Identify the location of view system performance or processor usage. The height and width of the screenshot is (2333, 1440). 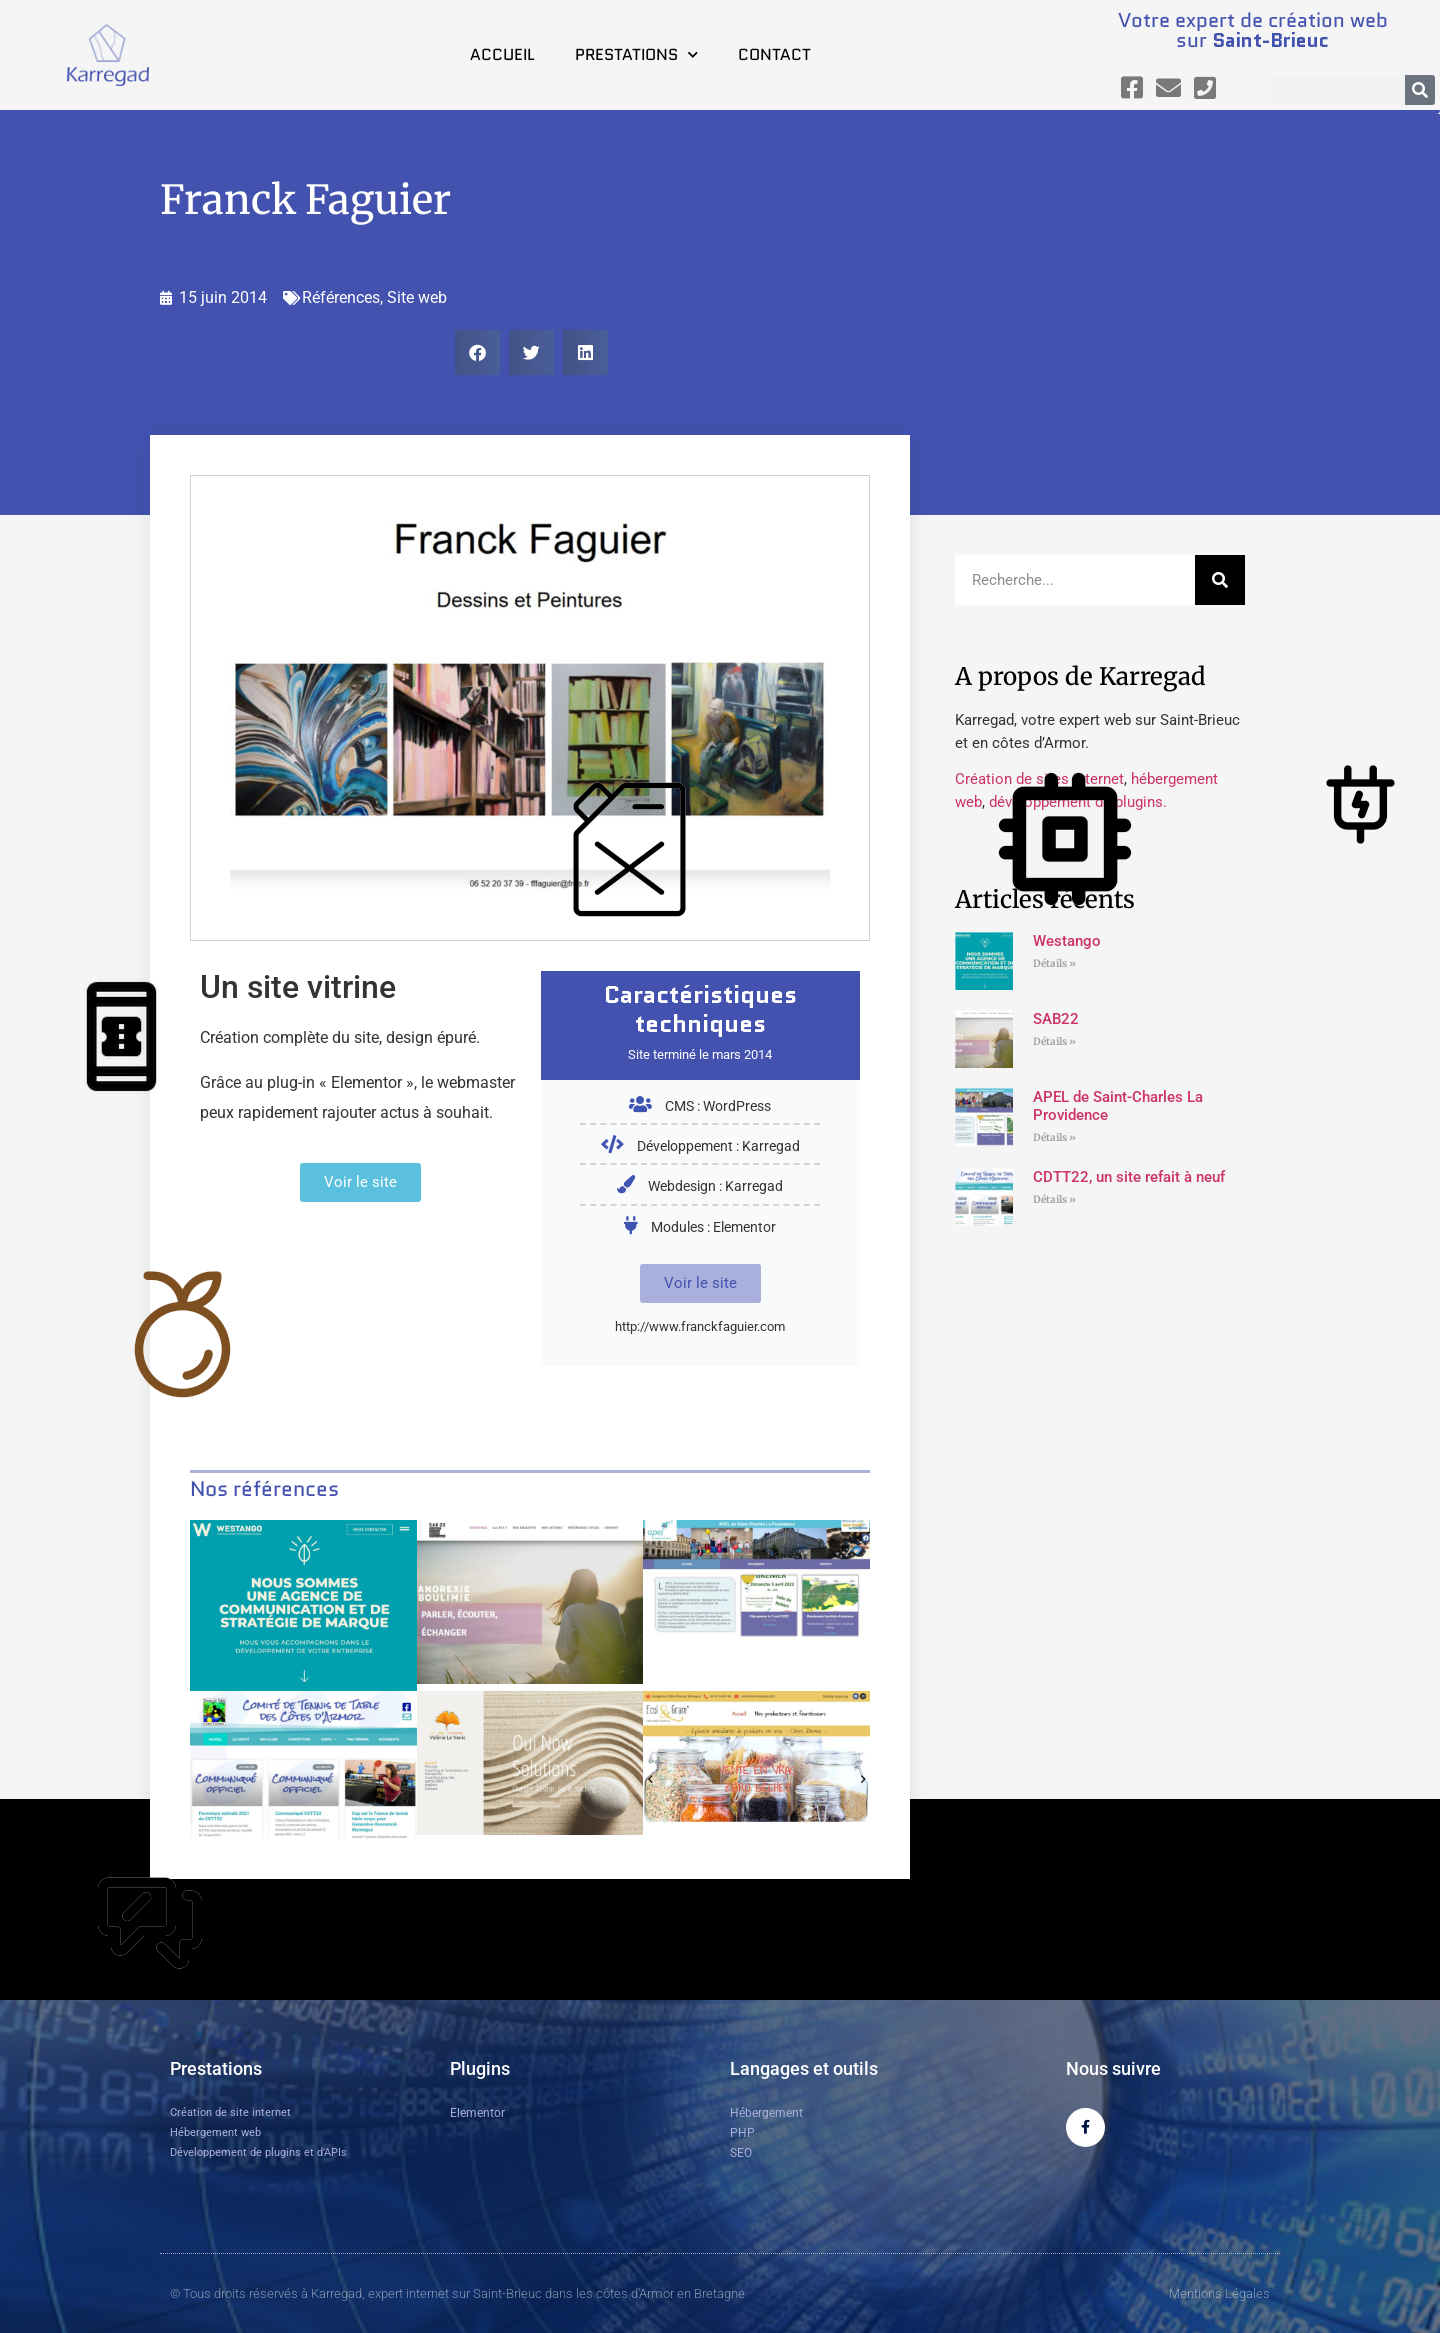
(1065, 839).